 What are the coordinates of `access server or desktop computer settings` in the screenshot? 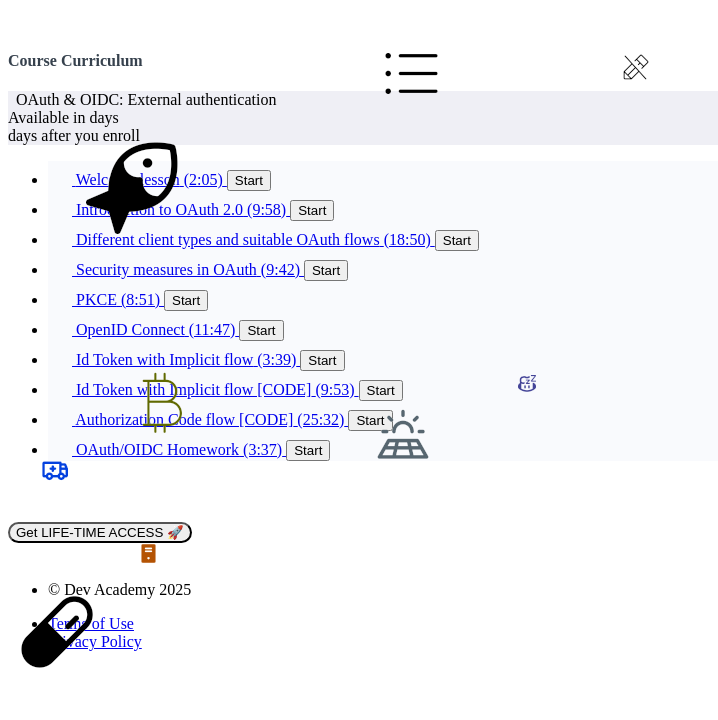 It's located at (148, 553).